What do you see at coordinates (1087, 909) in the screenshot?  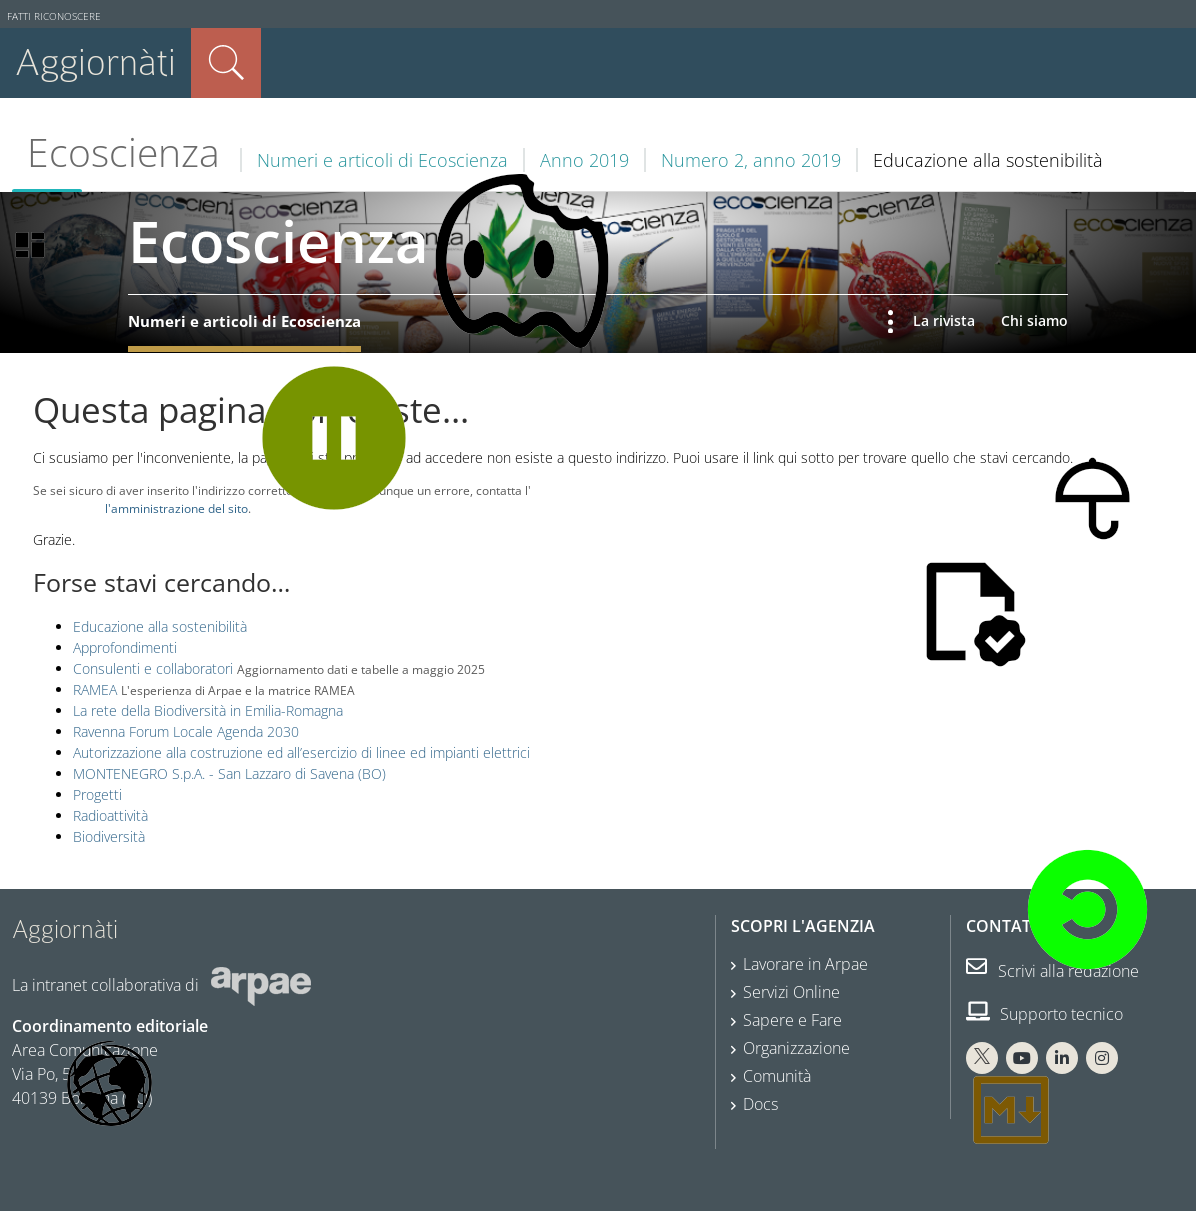 I see `indicates content licensed under copyleft` at bounding box center [1087, 909].